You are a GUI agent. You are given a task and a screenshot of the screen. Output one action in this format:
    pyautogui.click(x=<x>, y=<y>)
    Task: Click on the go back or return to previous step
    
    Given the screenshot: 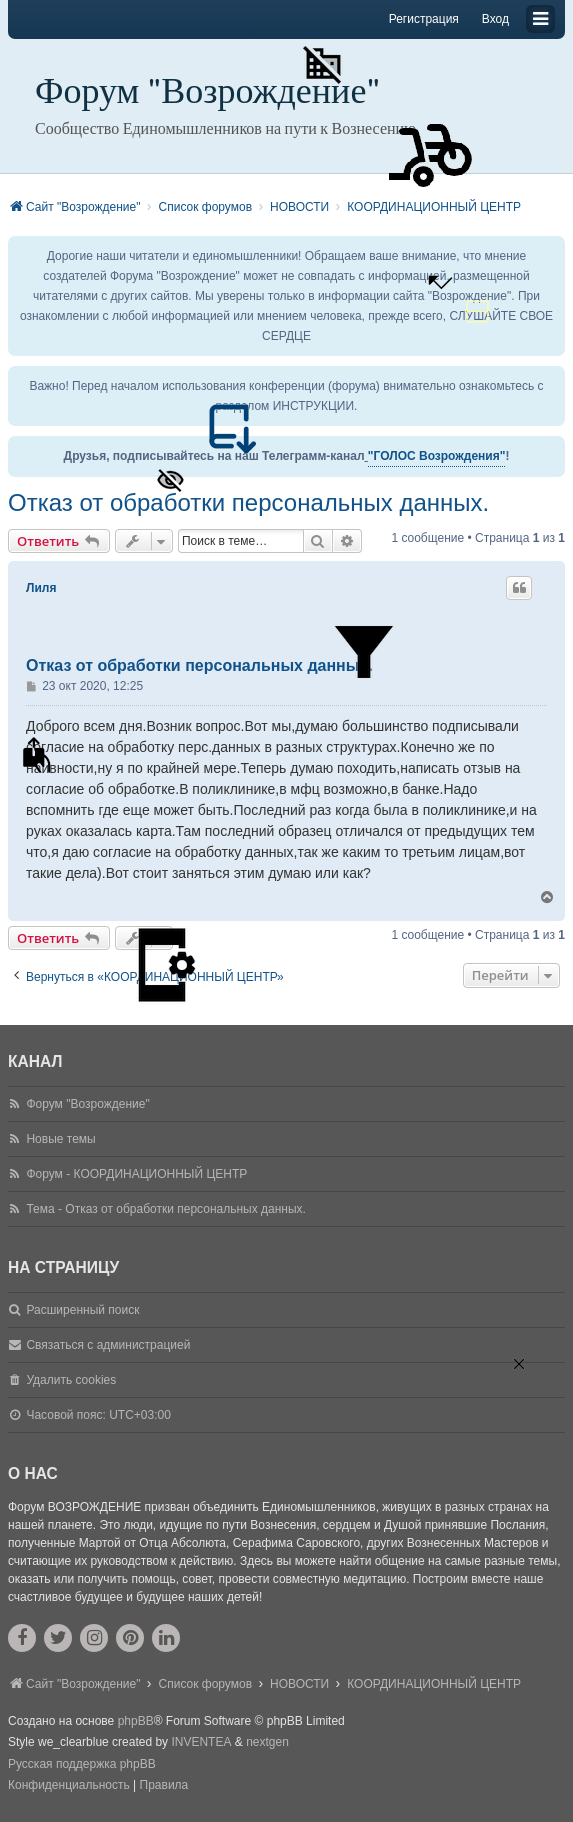 What is the action you would take?
    pyautogui.click(x=440, y=281)
    